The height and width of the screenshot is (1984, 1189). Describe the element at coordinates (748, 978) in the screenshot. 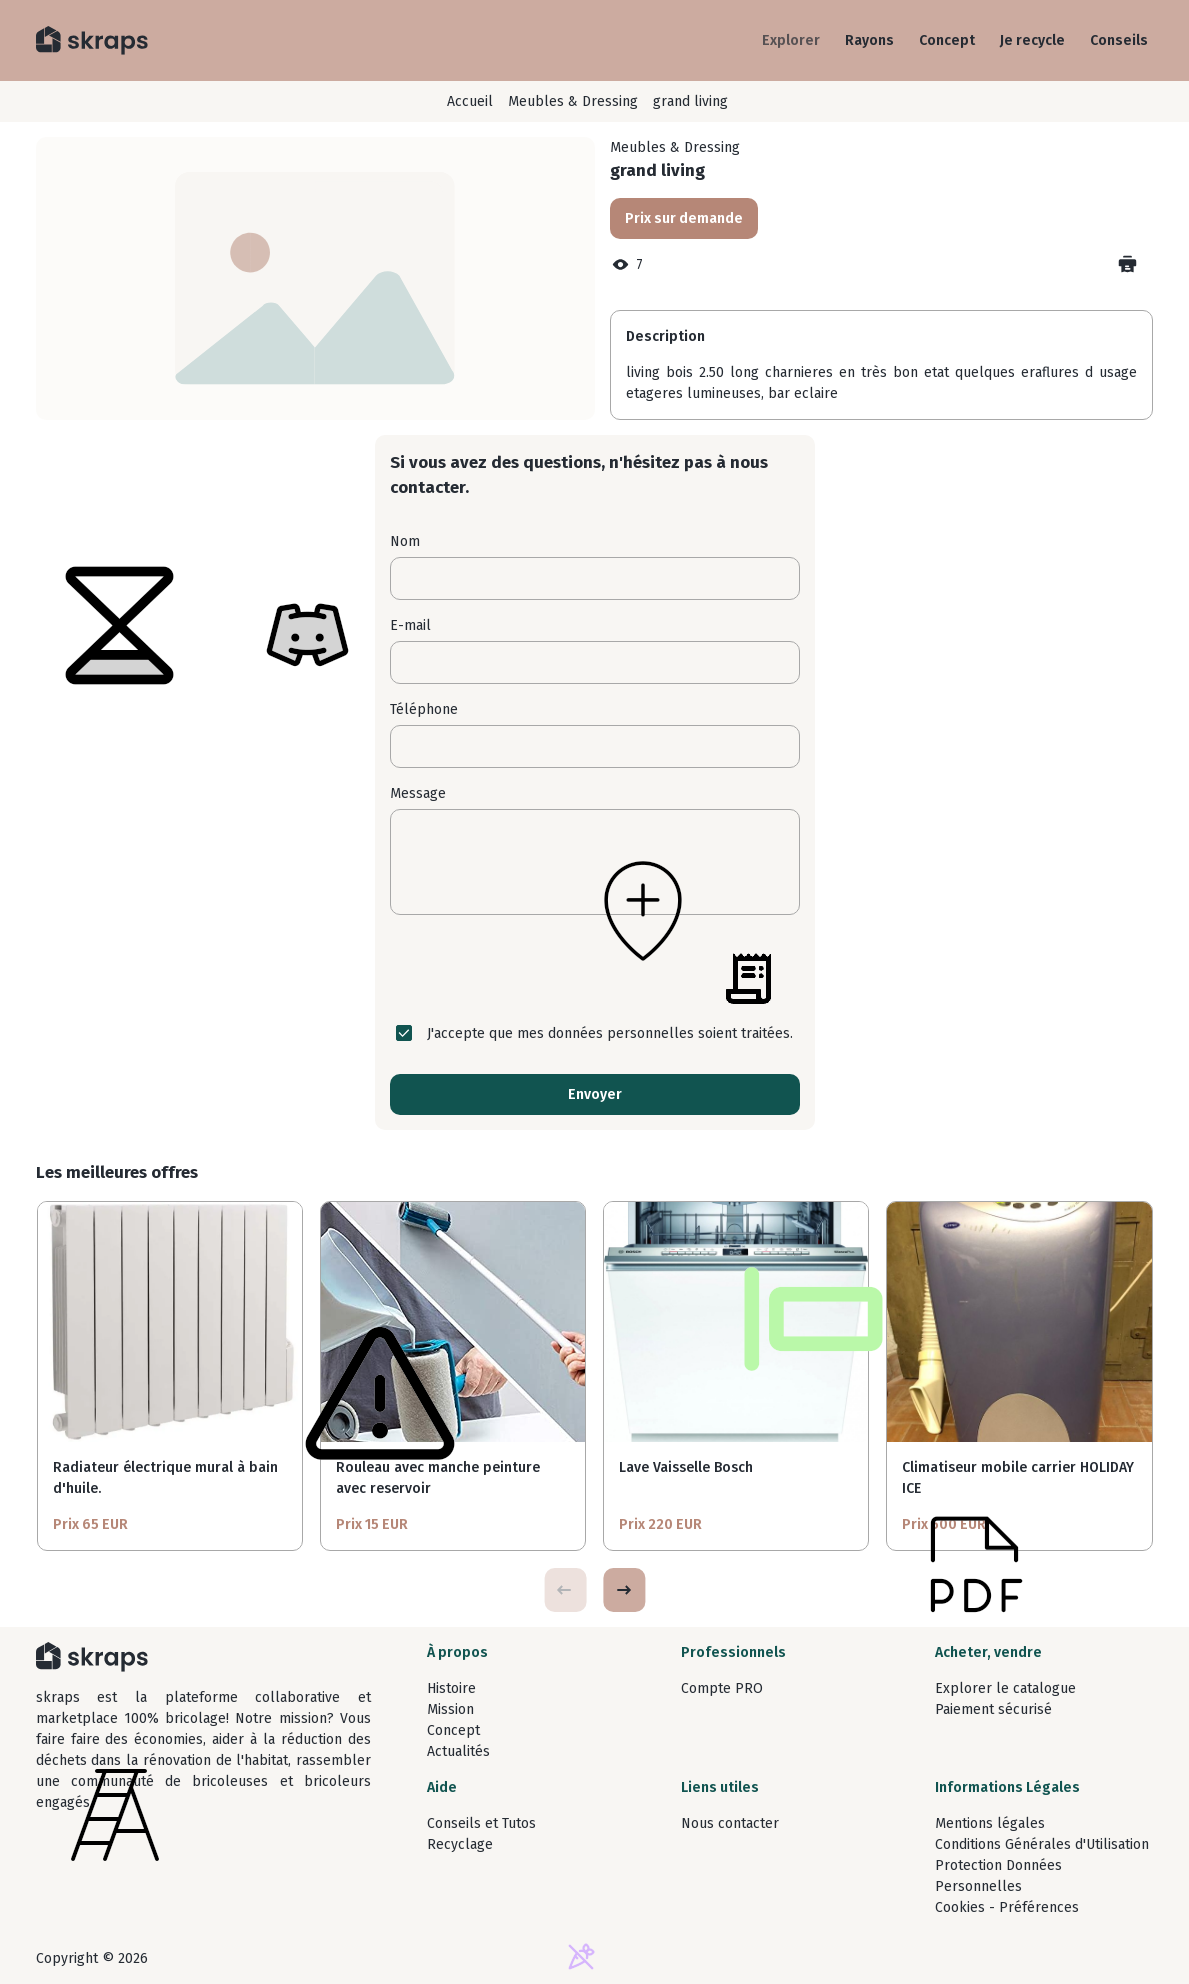

I see `view transaction history or receipts` at that location.